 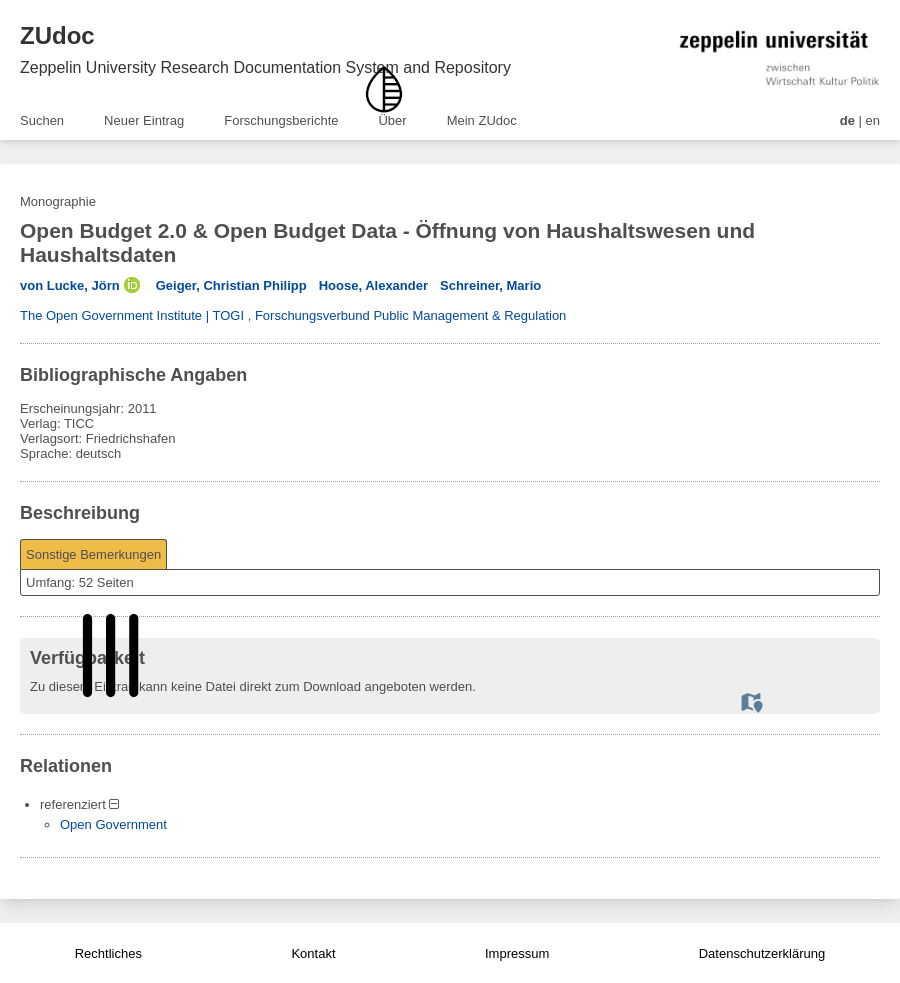 What do you see at coordinates (751, 702) in the screenshot?
I see `view map with marked location` at bounding box center [751, 702].